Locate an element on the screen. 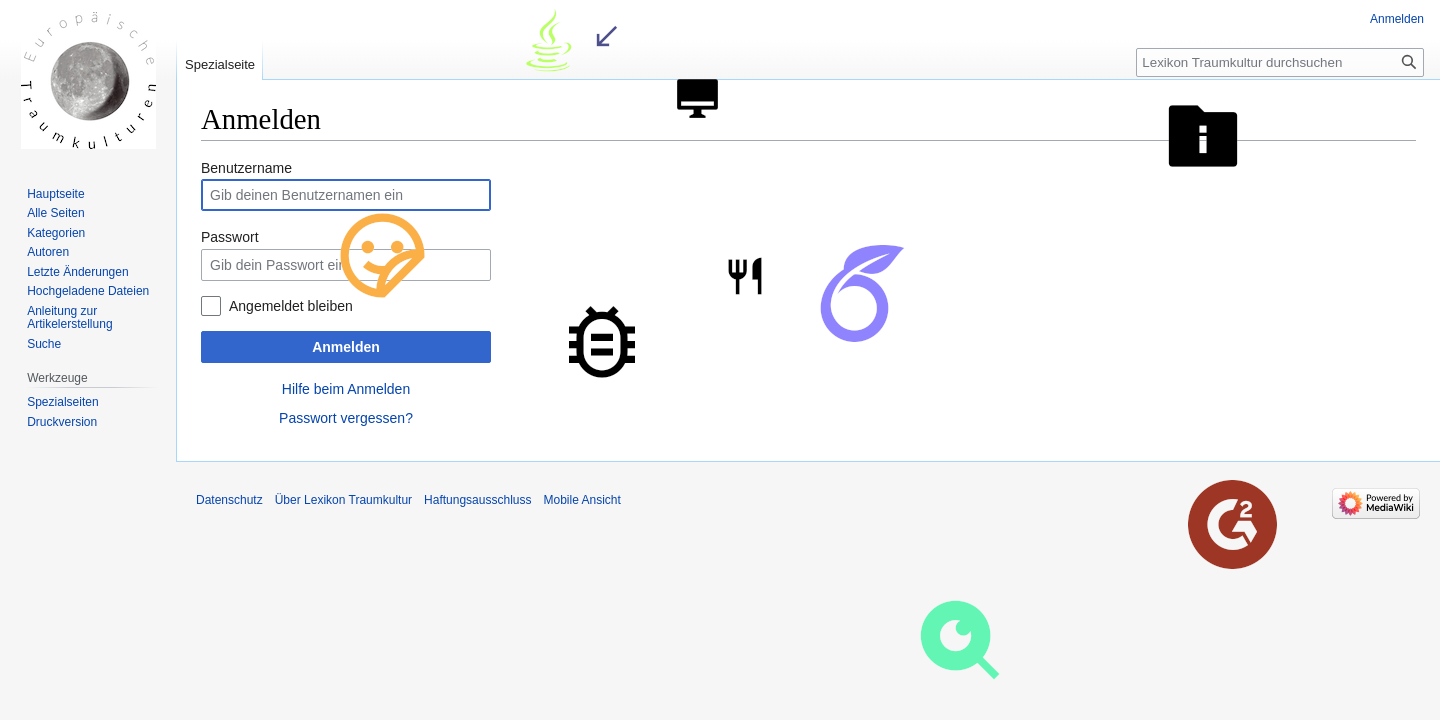 The image size is (1440, 720). navigate back and down in a hierarchy is located at coordinates (606, 36).